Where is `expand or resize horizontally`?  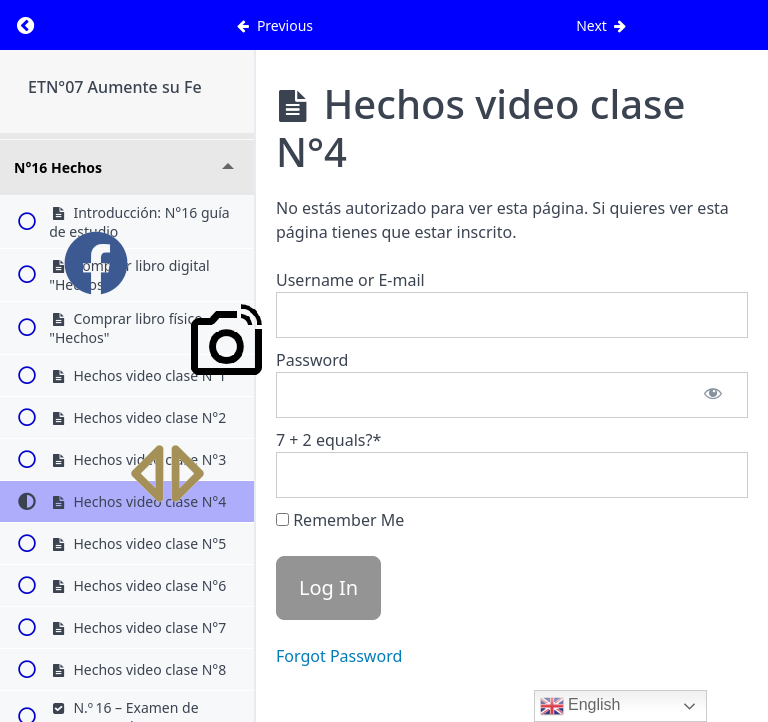 expand or resize horizontally is located at coordinates (167, 473).